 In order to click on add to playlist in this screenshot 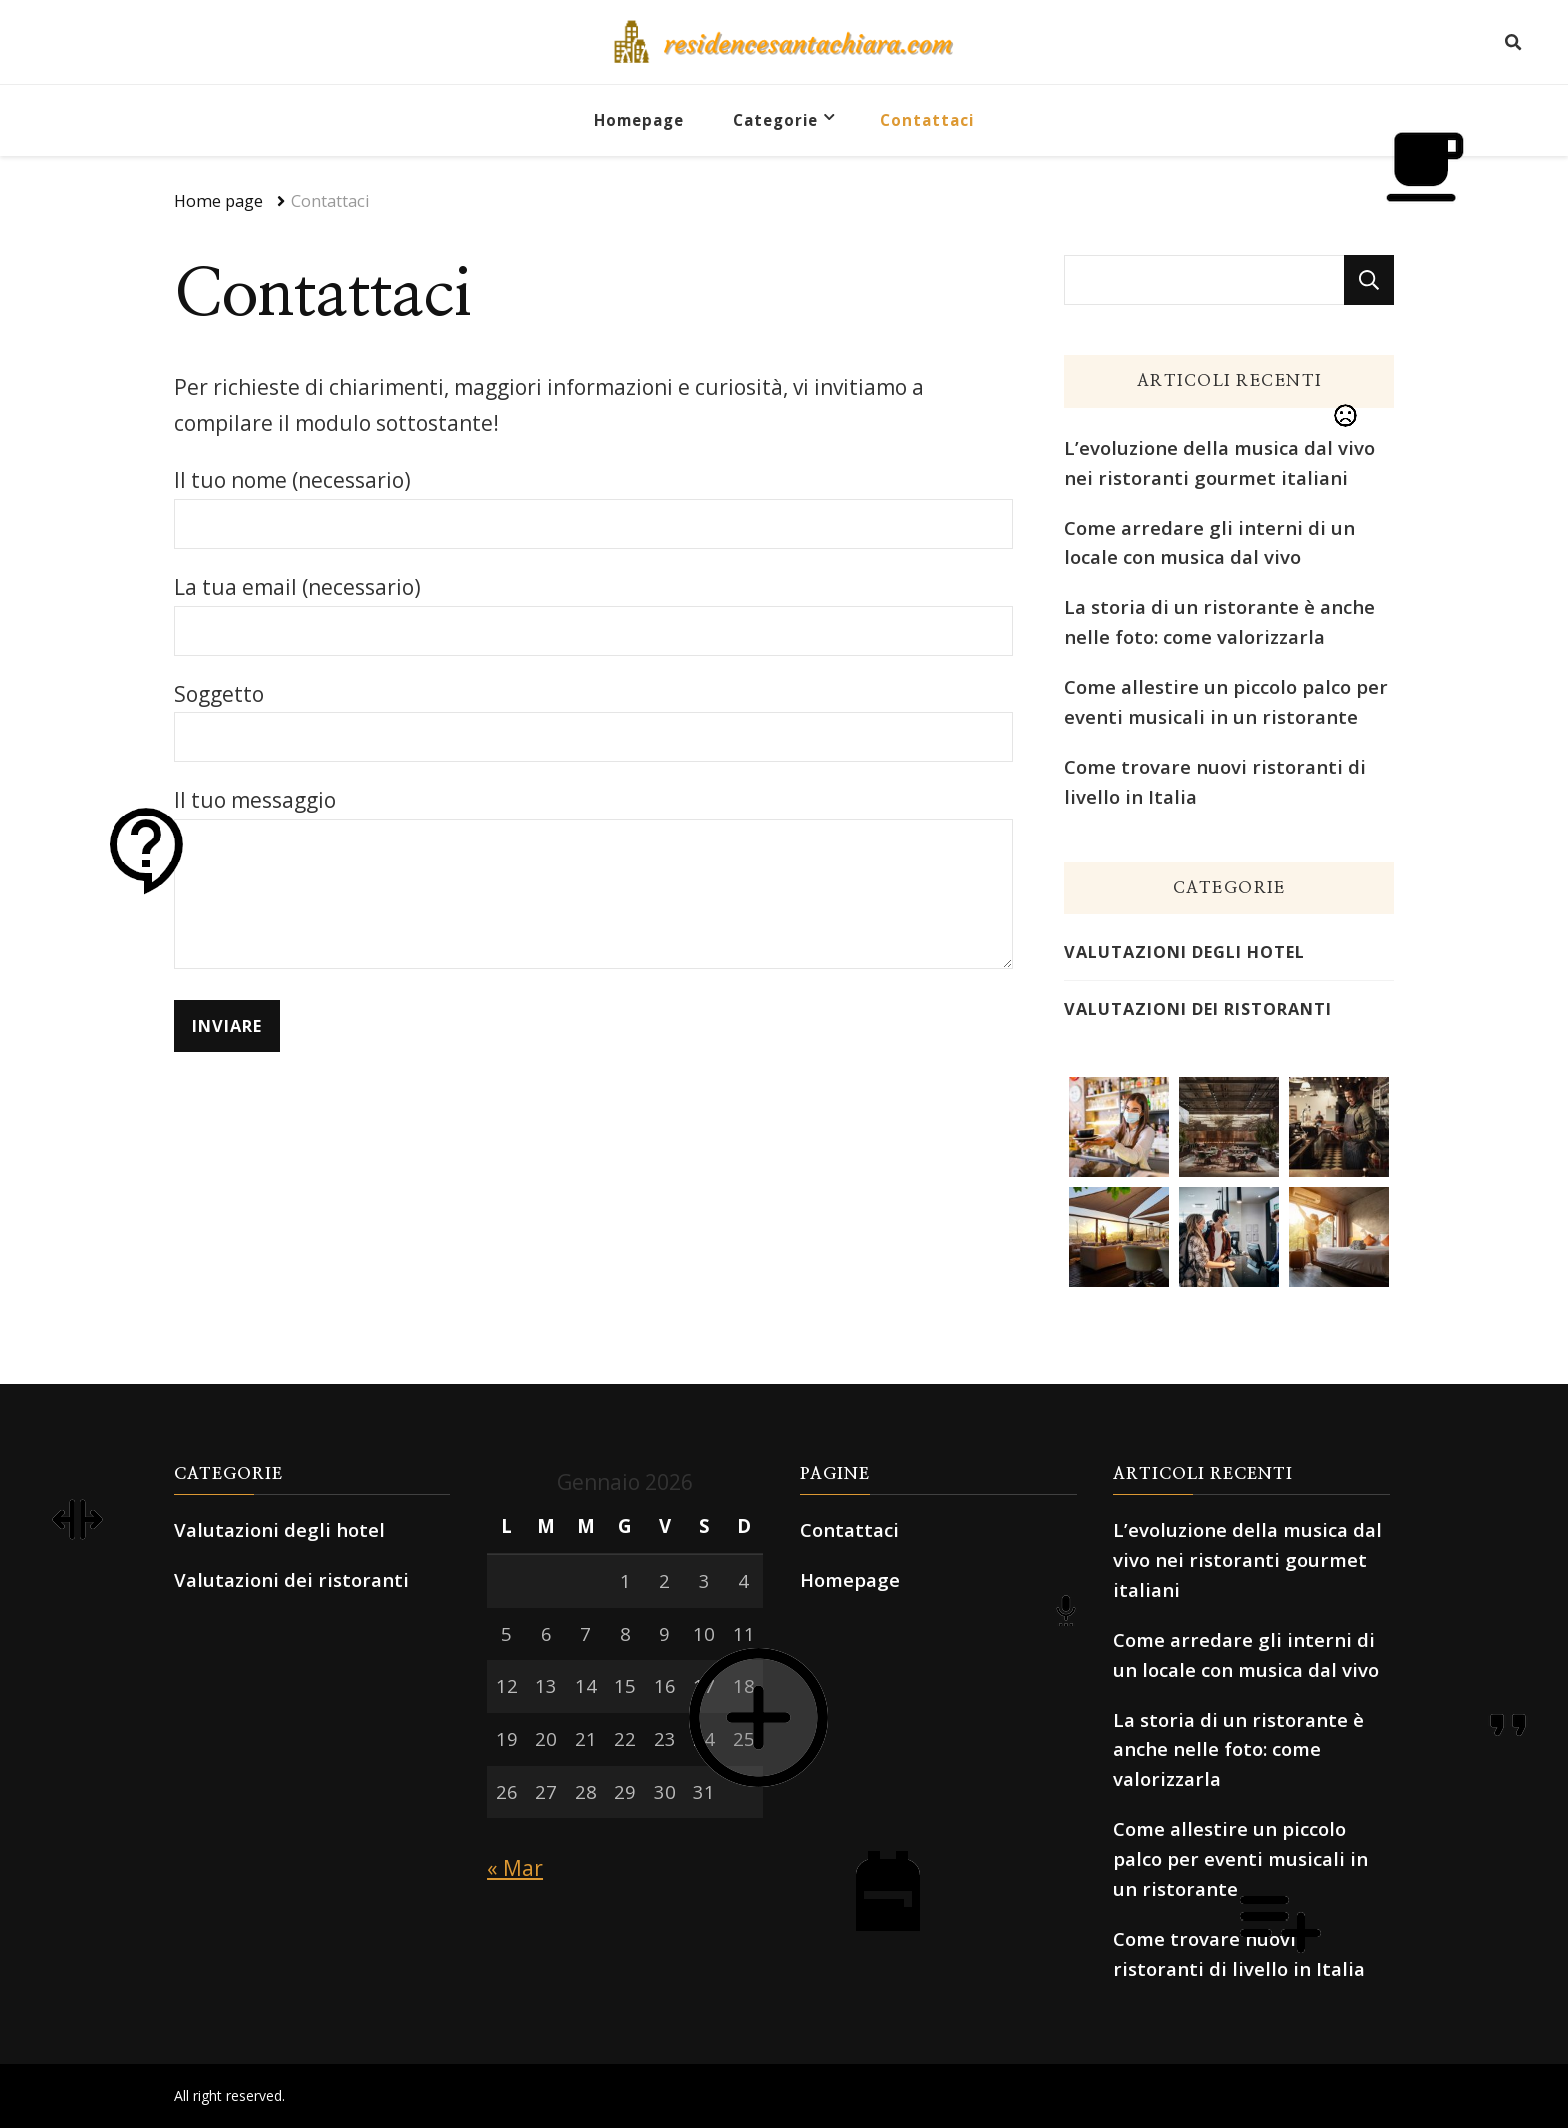, I will do `click(1280, 1920)`.